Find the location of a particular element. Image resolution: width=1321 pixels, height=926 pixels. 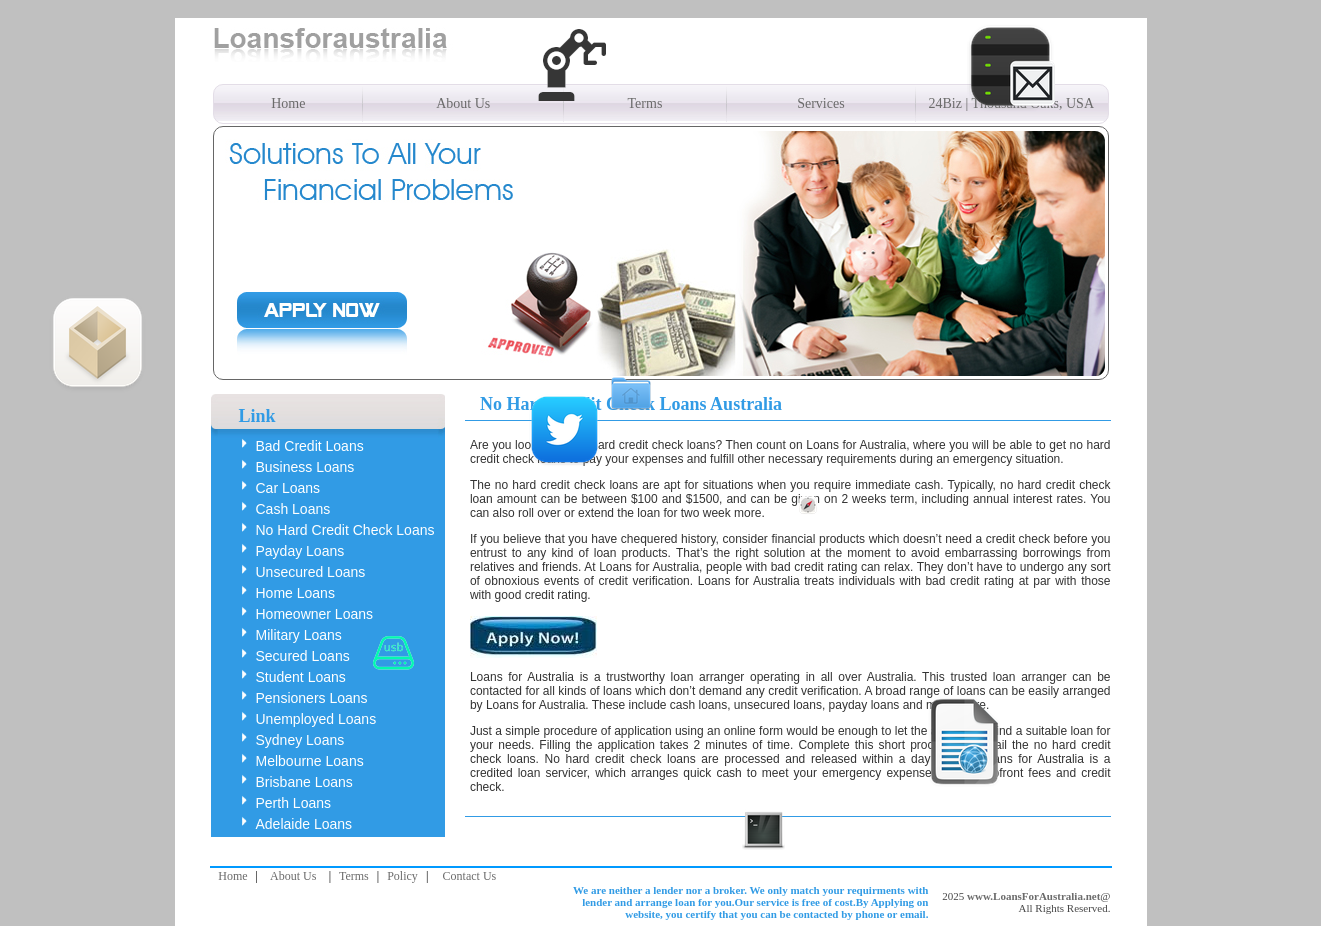

open tweetdeck app is located at coordinates (564, 429).